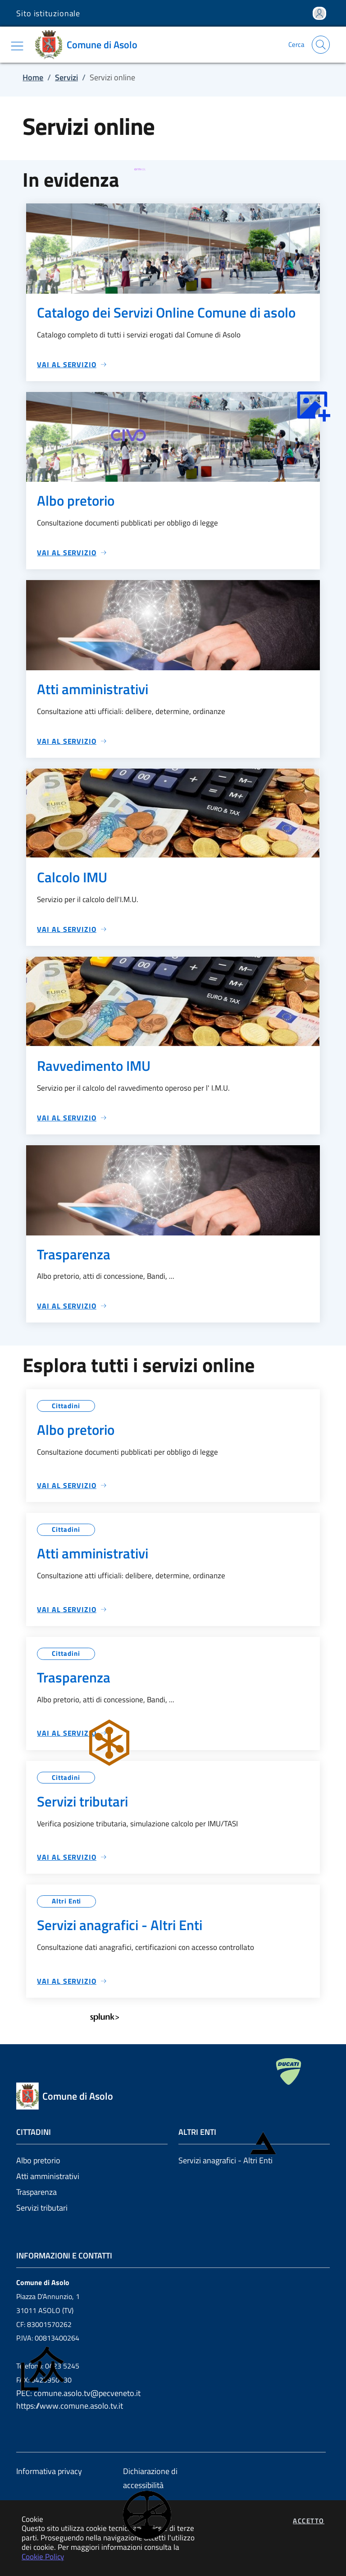  I want to click on open Roam Research app, so click(147, 2515).